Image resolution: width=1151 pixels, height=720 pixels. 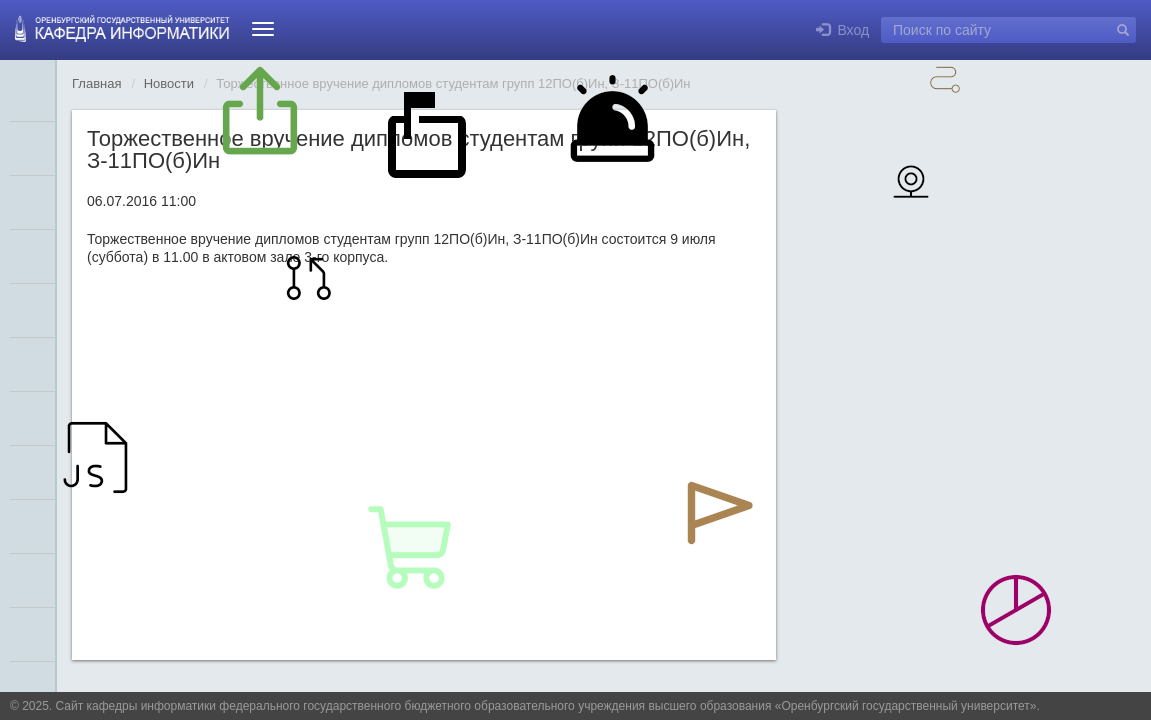 I want to click on access webcam or camera settings, so click(x=911, y=183).